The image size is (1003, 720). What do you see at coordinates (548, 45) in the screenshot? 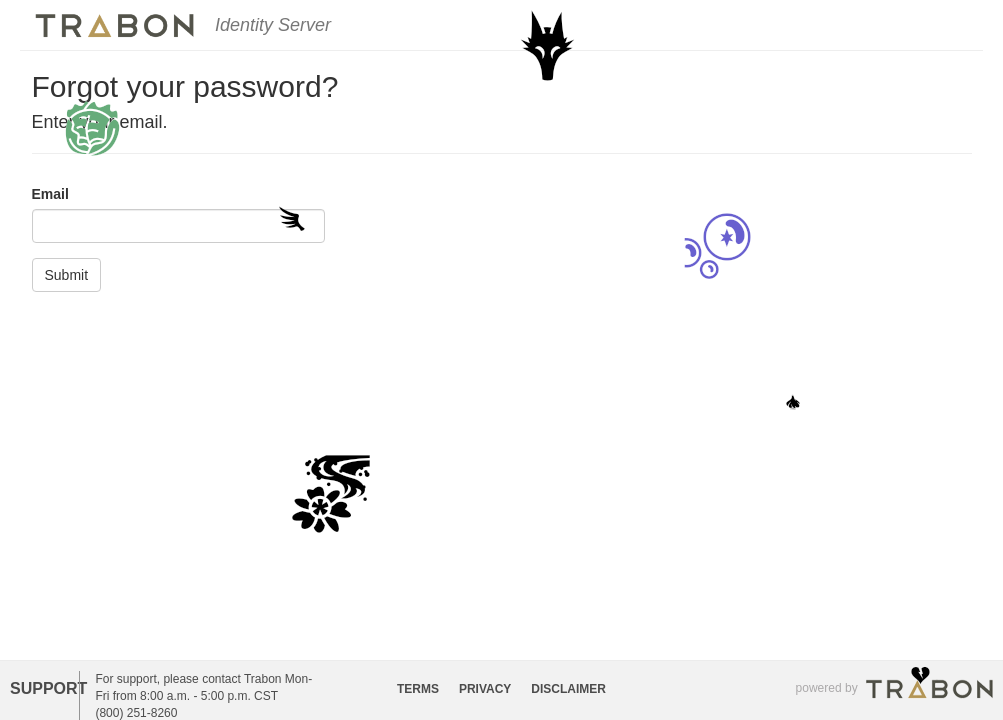
I see `fox character or animal companion icon` at bounding box center [548, 45].